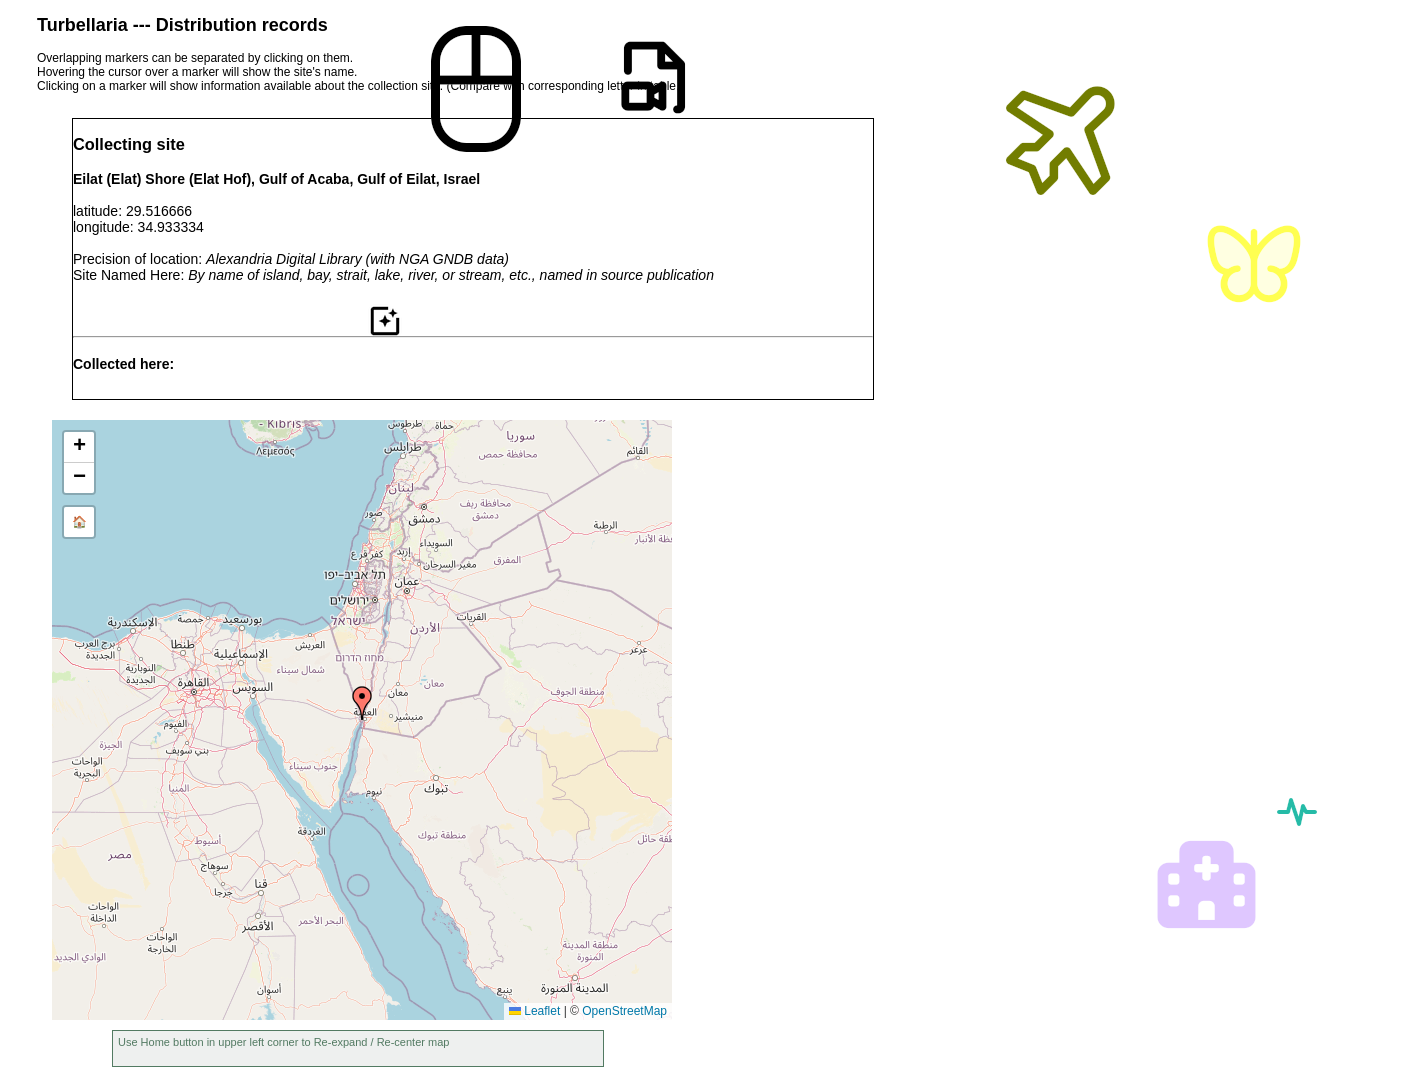  I want to click on apply a filter or effect to a photo, so click(385, 321).